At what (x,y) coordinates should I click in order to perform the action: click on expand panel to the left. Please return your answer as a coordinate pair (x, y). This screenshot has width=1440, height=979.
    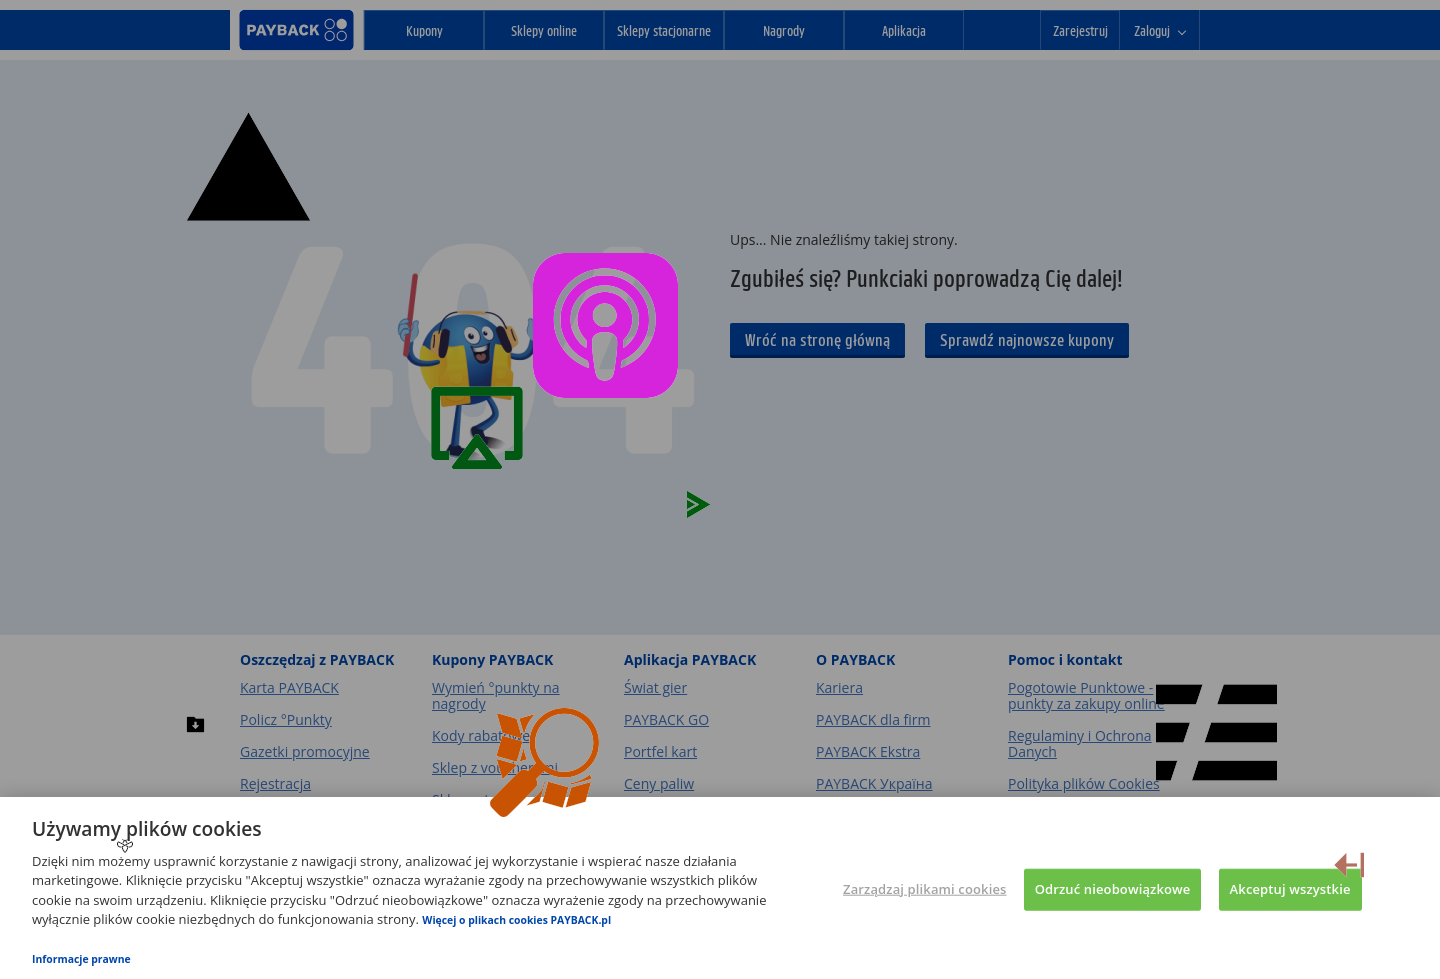
    Looking at the image, I should click on (1350, 865).